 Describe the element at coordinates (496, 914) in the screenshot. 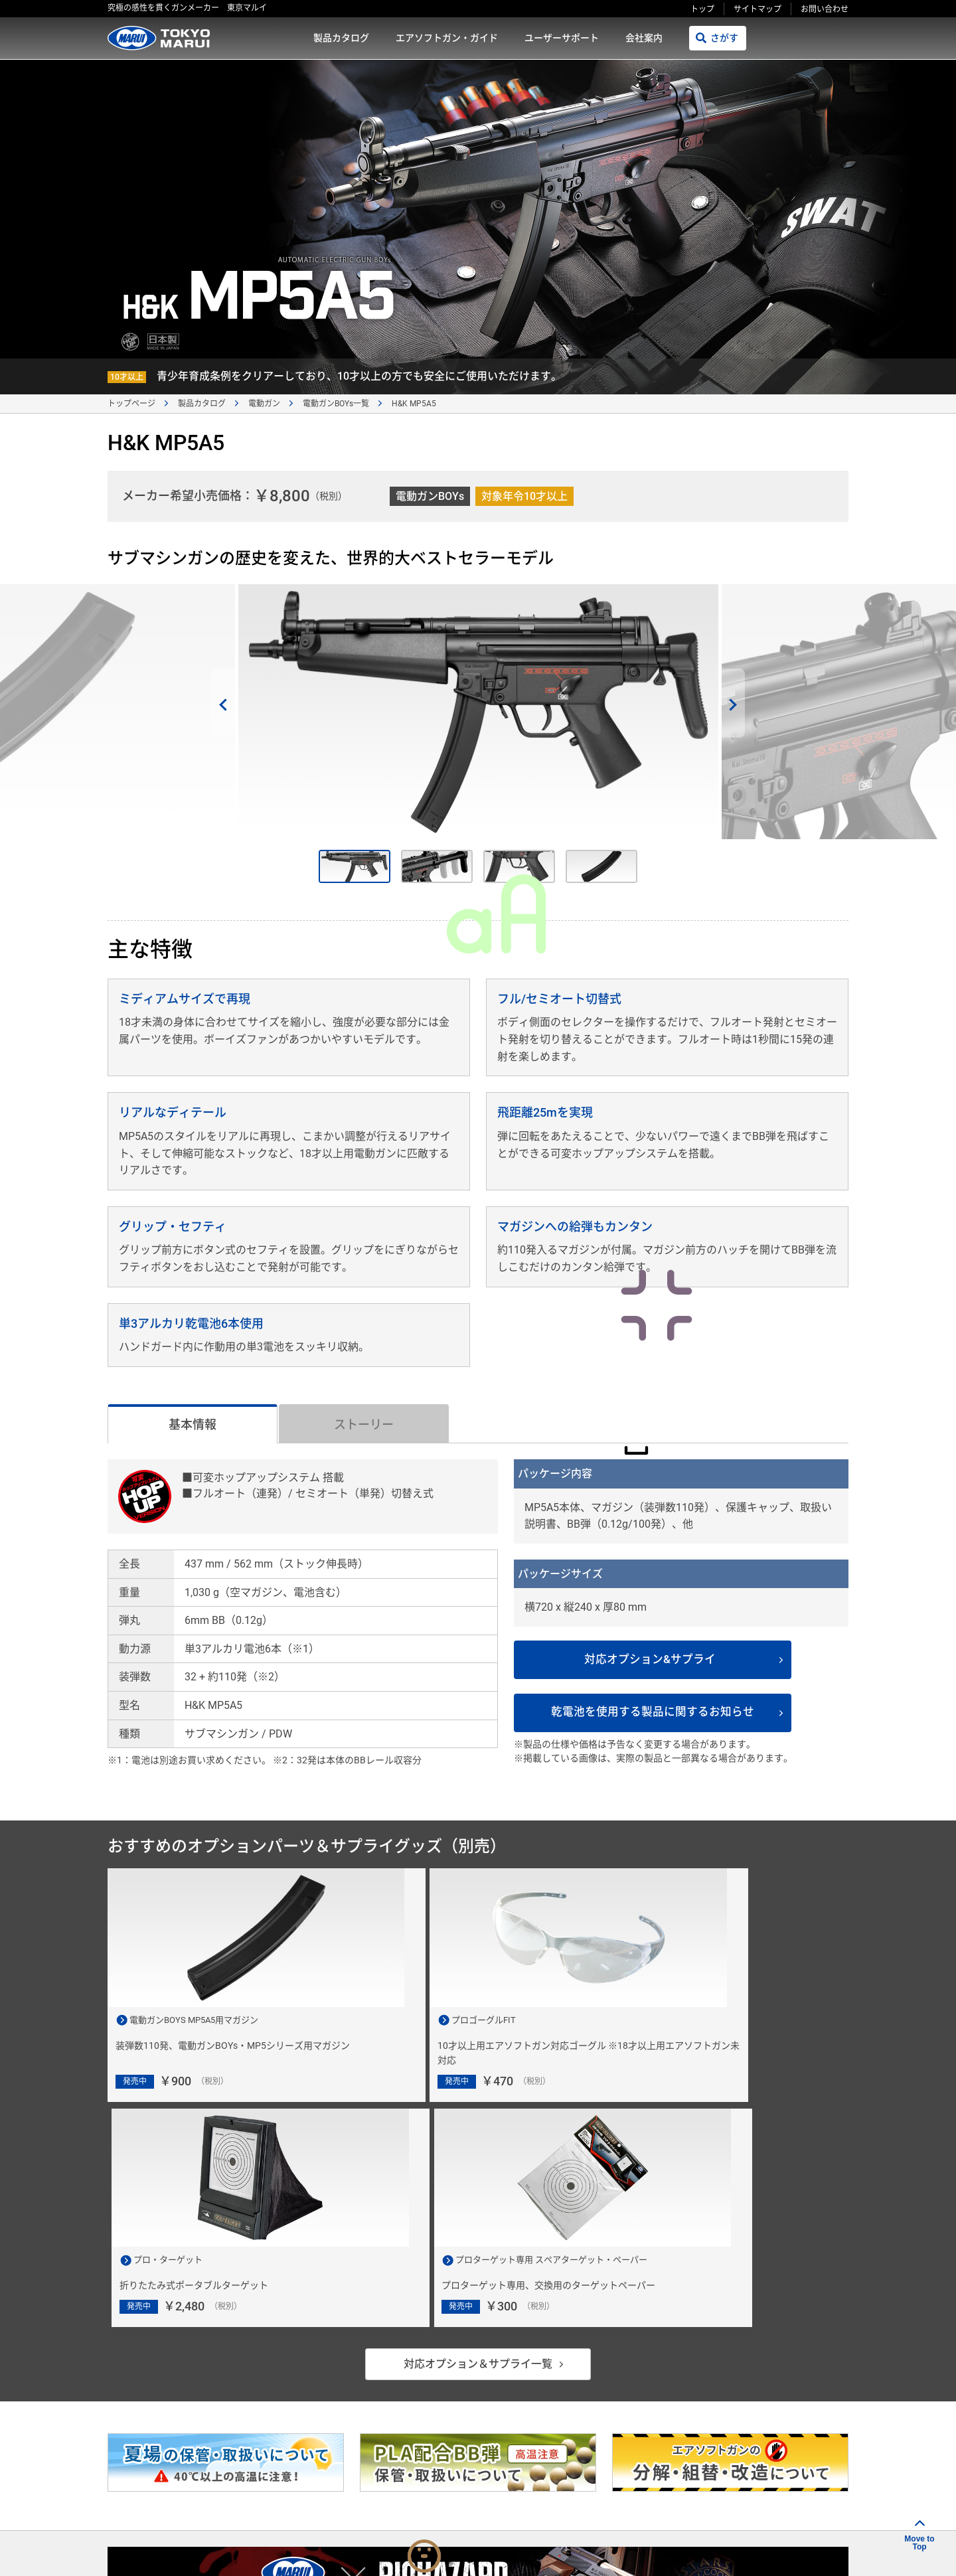

I see `toggle between uppercase and lowercase text` at that location.